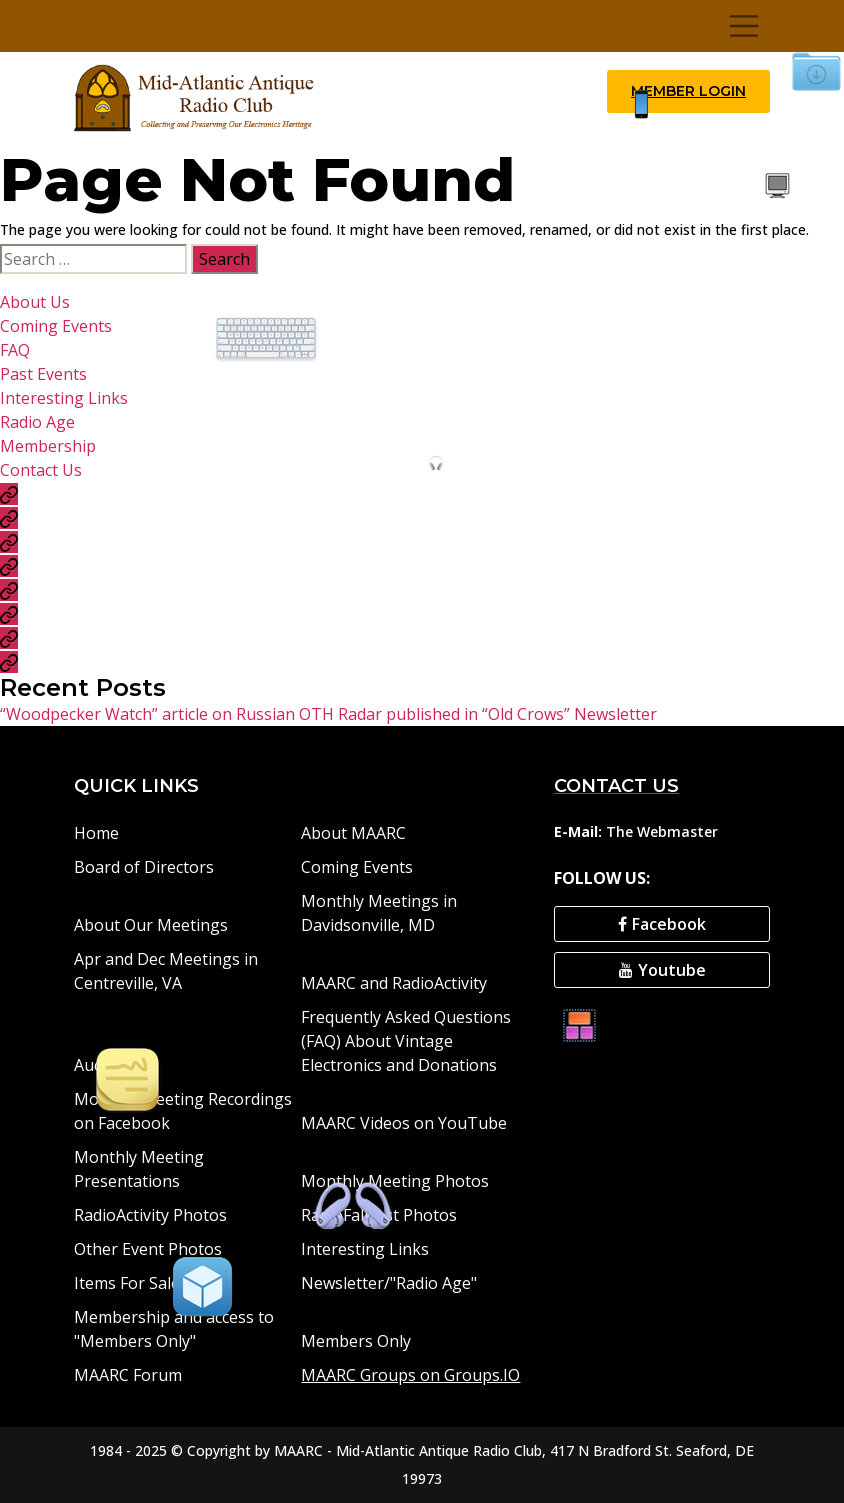 This screenshot has width=844, height=1503. What do you see at coordinates (353, 1209) in the screenshot?
I see `connect beats wireless earbuds via bluetooth` at bounding box center [353, 1209].